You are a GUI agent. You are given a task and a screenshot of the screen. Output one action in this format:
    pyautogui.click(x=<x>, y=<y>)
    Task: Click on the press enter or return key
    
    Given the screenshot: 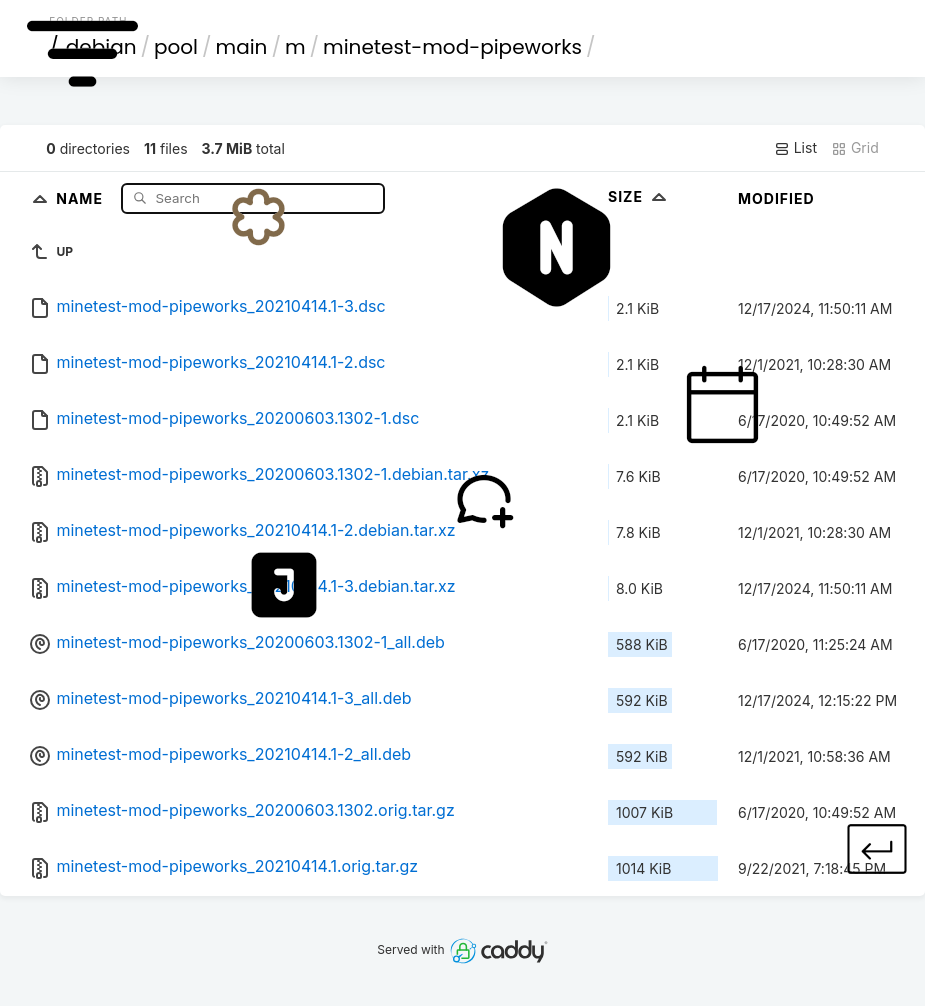 What is the action you would take?
    pyautogui.click(x=877, y=849)
    